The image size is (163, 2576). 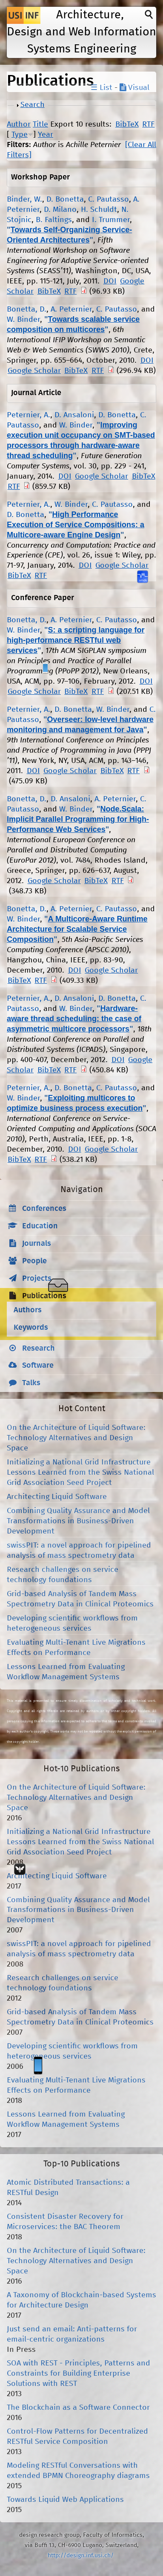 What do you see at coordinates (143, 577) in the screenshot?
I see `a virtualbox virtual machine disk file` at bounding box center [143, 577].